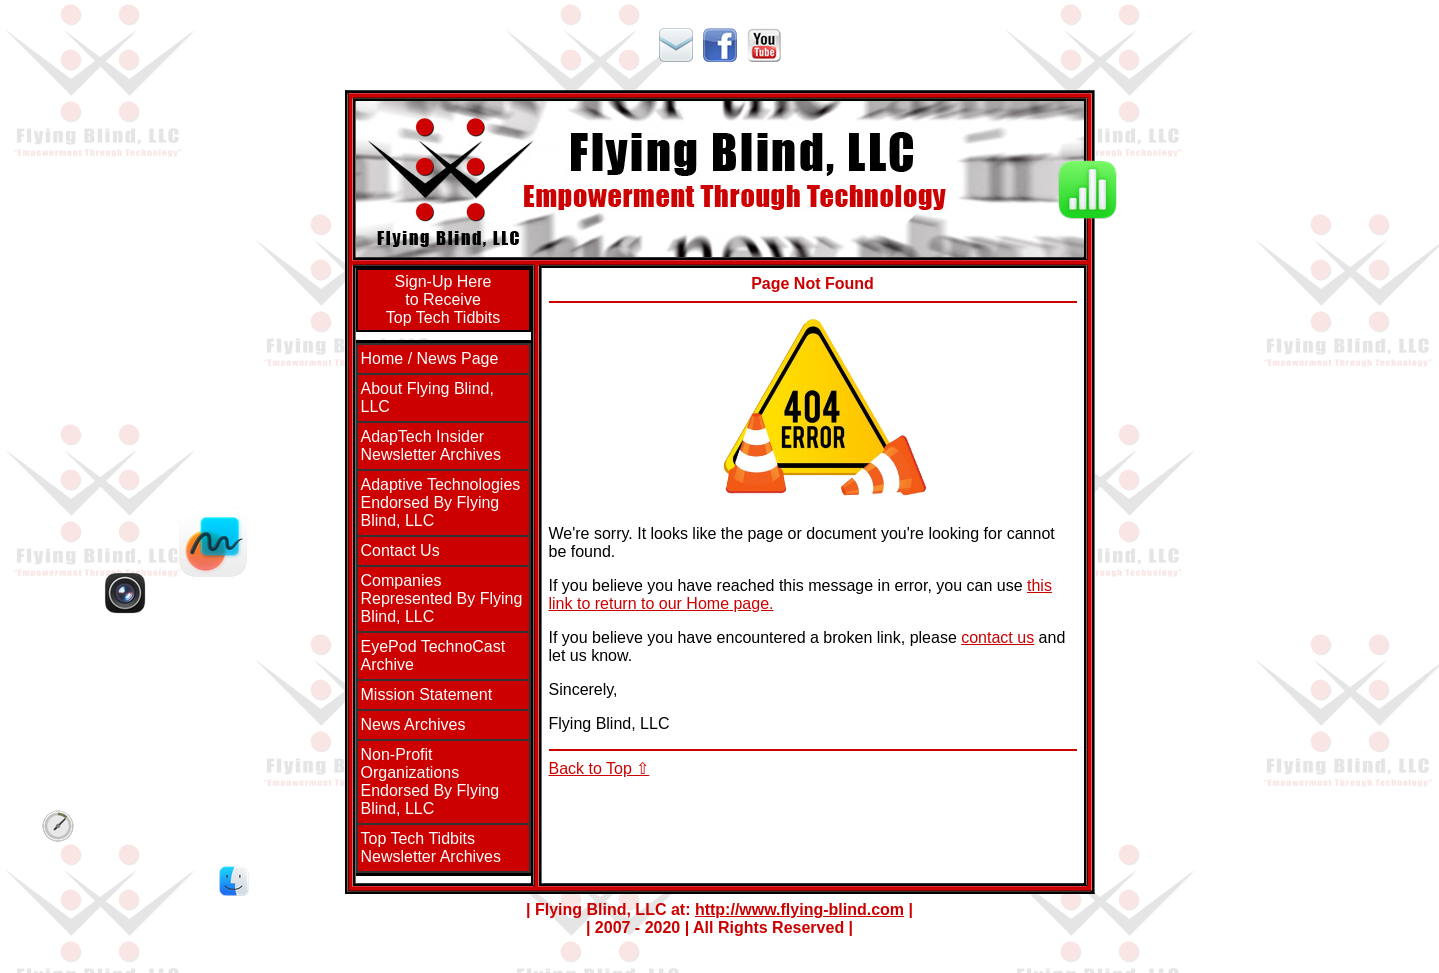 The width and height of the screenshot is (1439, 973). I want to click on open Finder to browse files and folders, so click(234, 881).